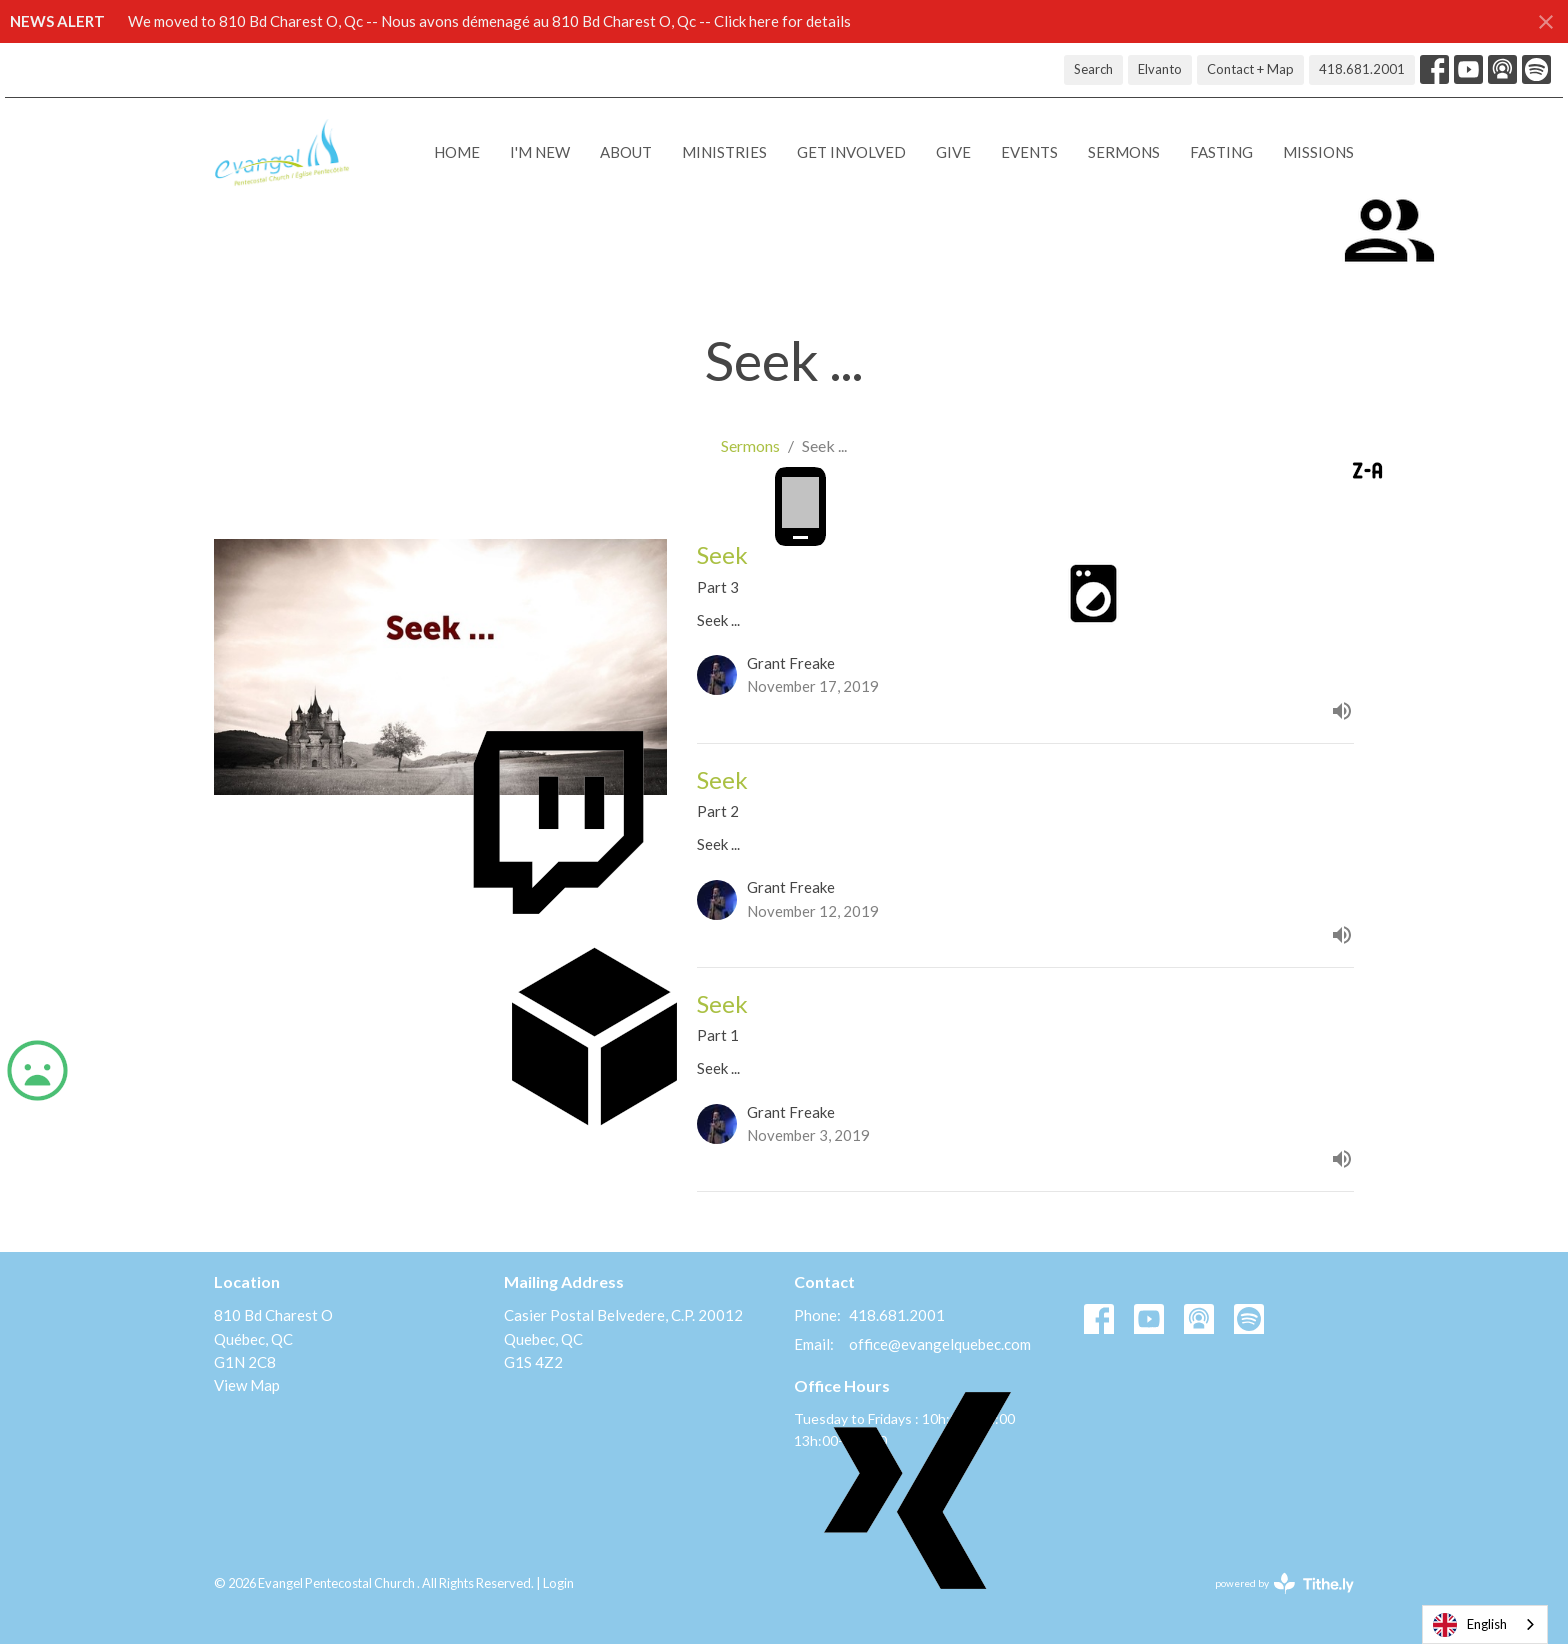  What do you see at coordinates (1367, 470) in the screenshot?
I see `sort items in reverse alphabetical order` at bounding box center [1367, 470].